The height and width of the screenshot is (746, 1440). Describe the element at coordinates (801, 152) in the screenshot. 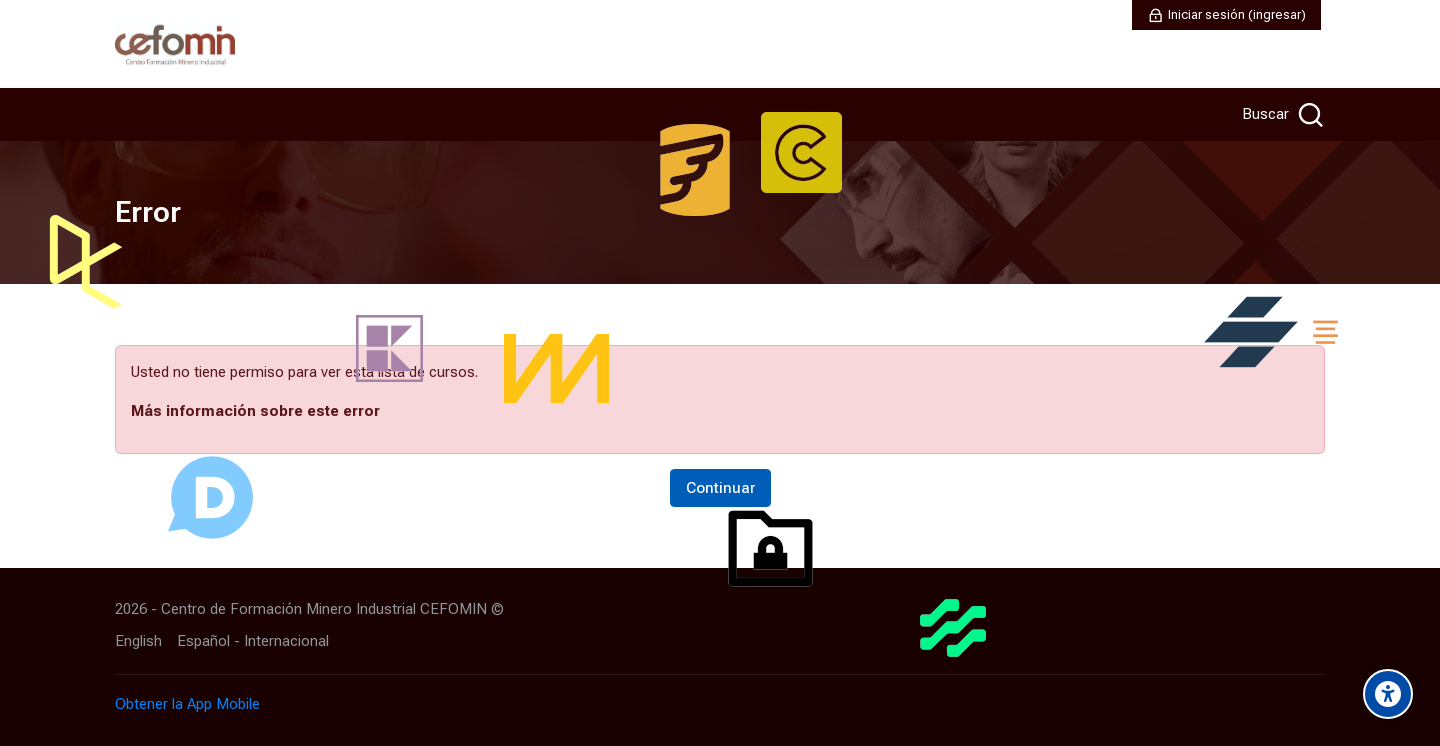

I see `cheerio library logo` at that location.